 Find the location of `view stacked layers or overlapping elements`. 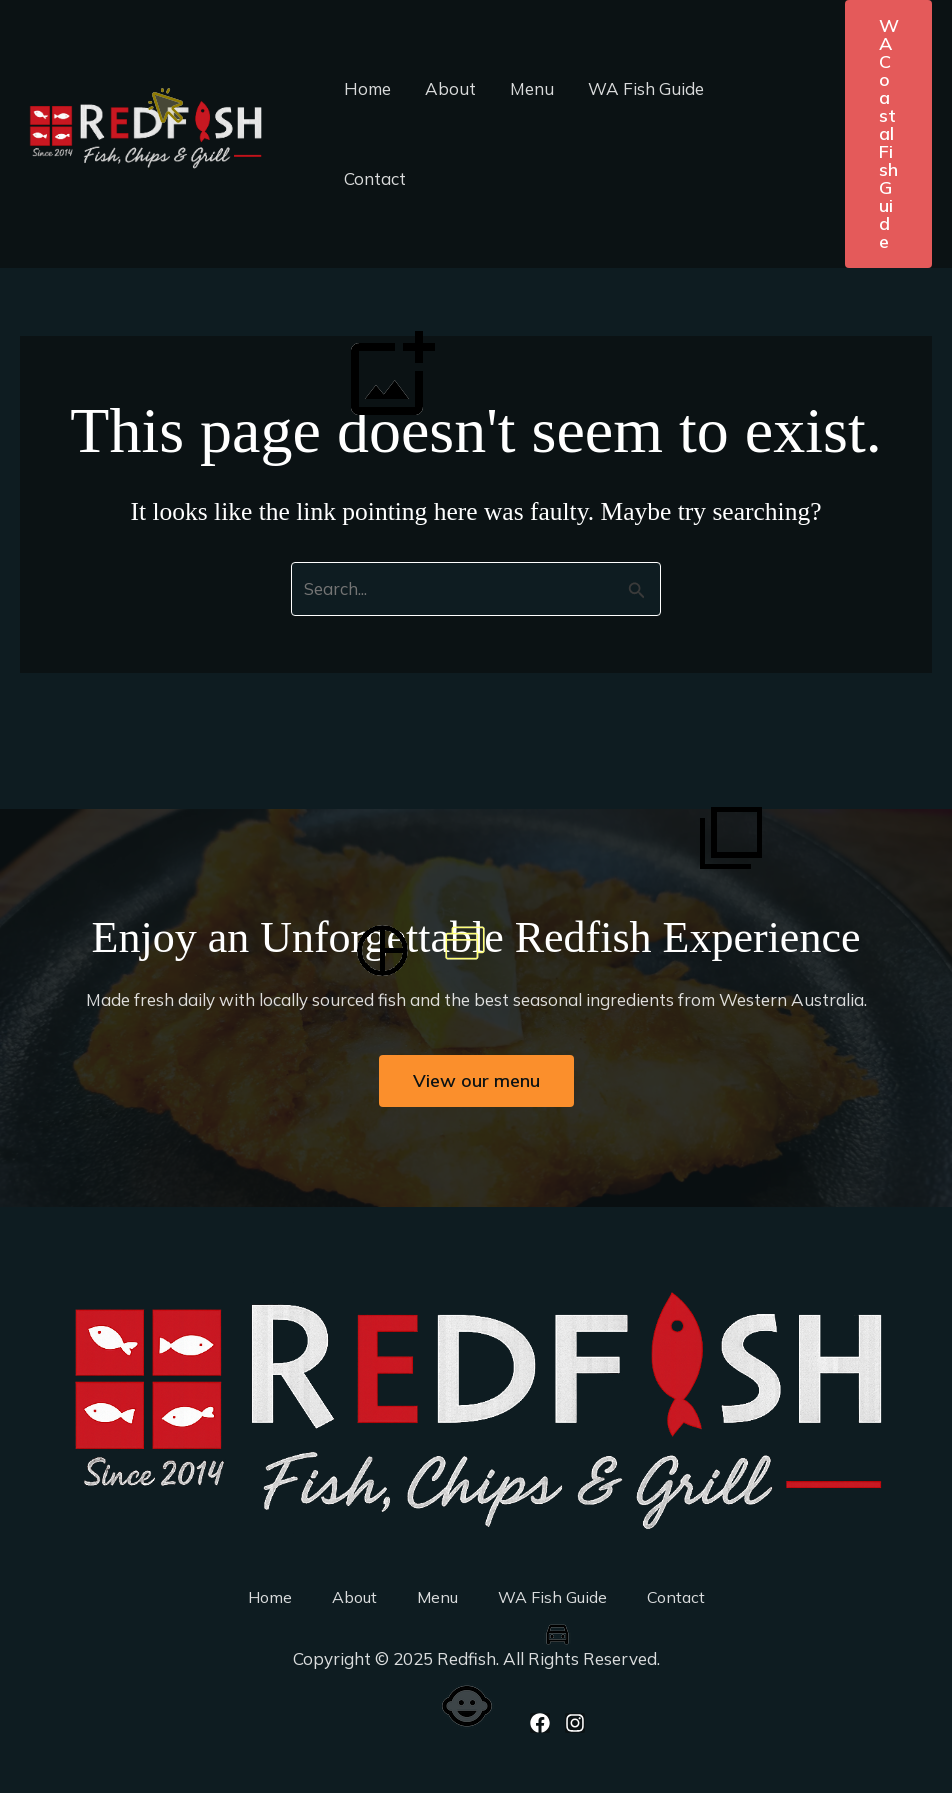

view stacked layers or overlapping elements is located at coordinates (731, 838).